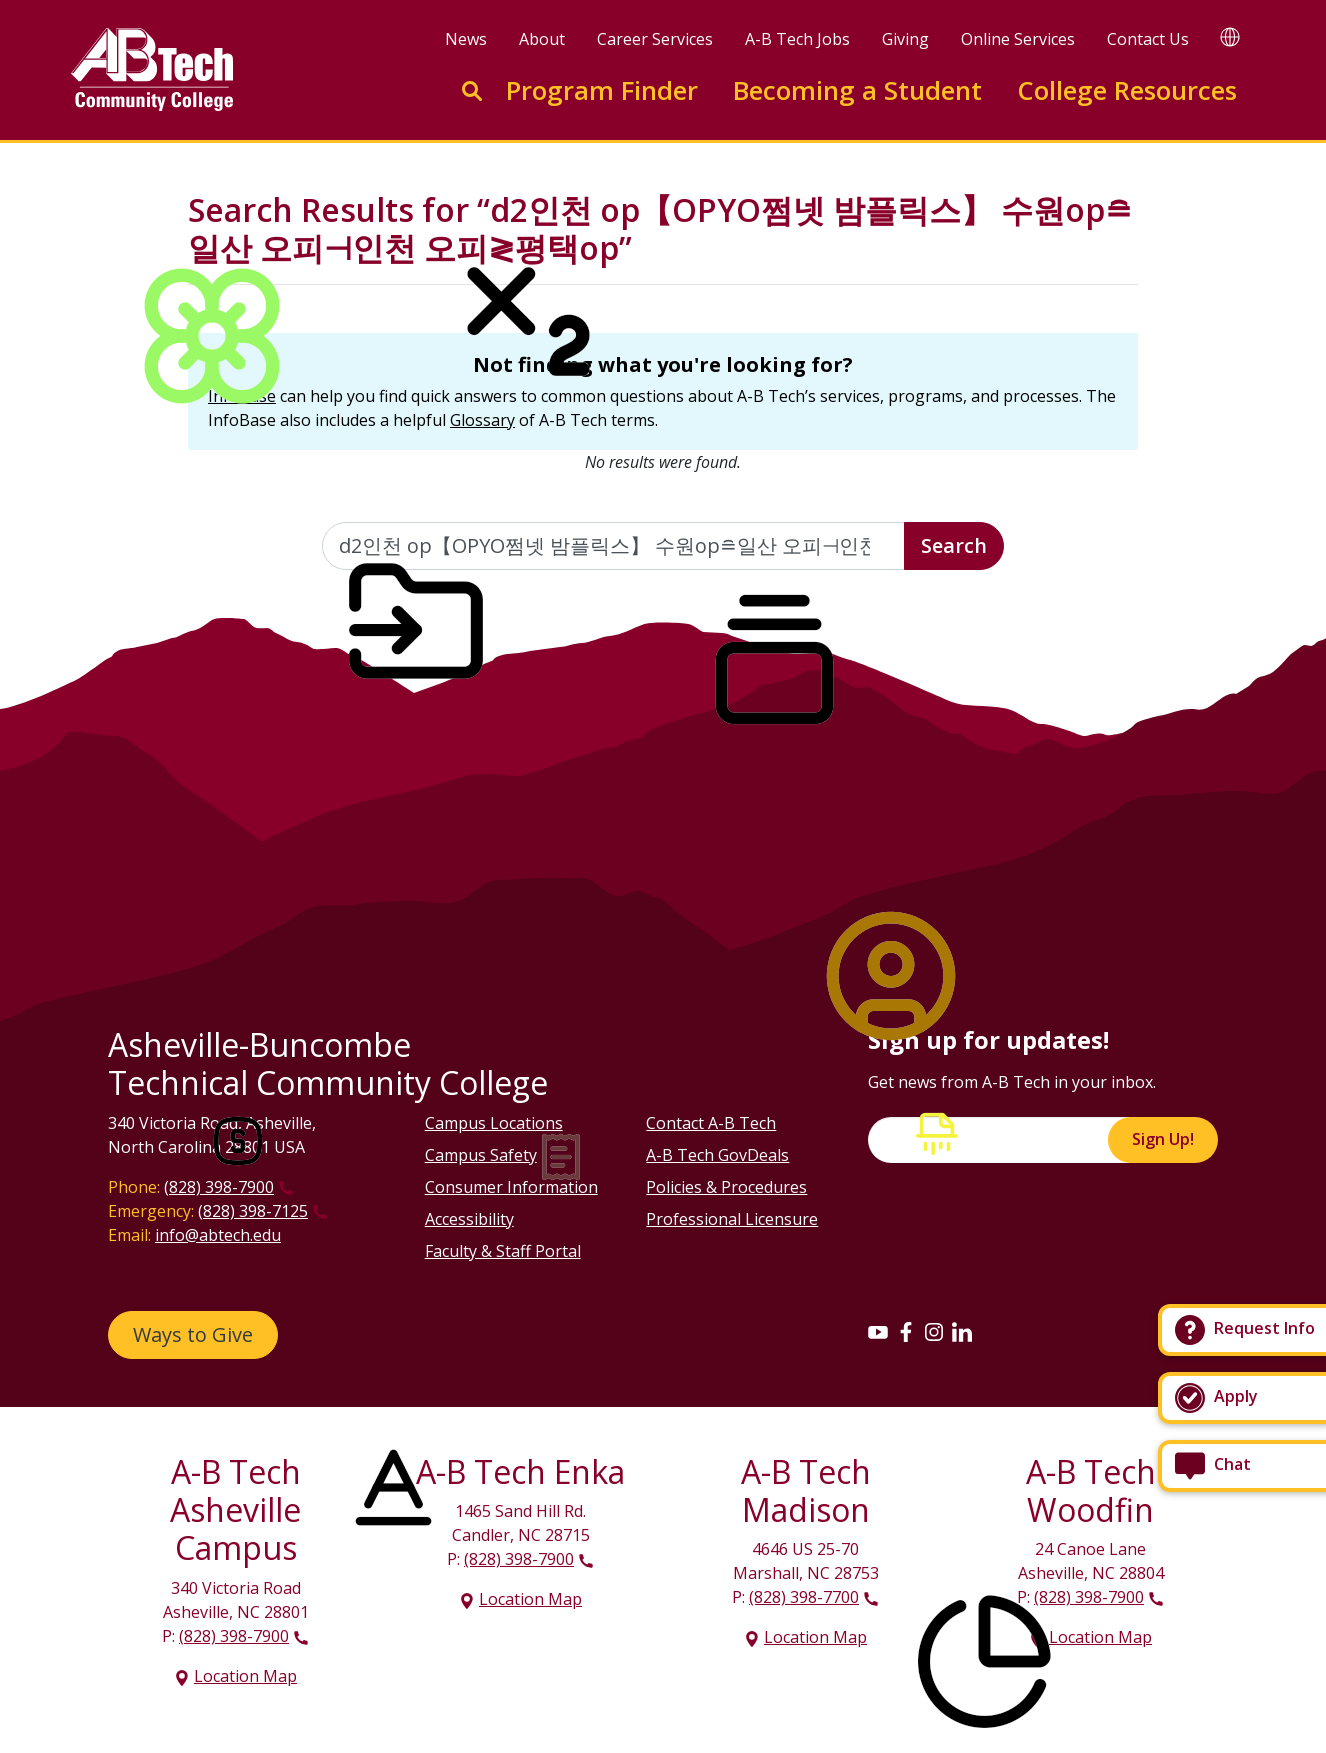  I want to click on format text as subscript, so click(528, 321).